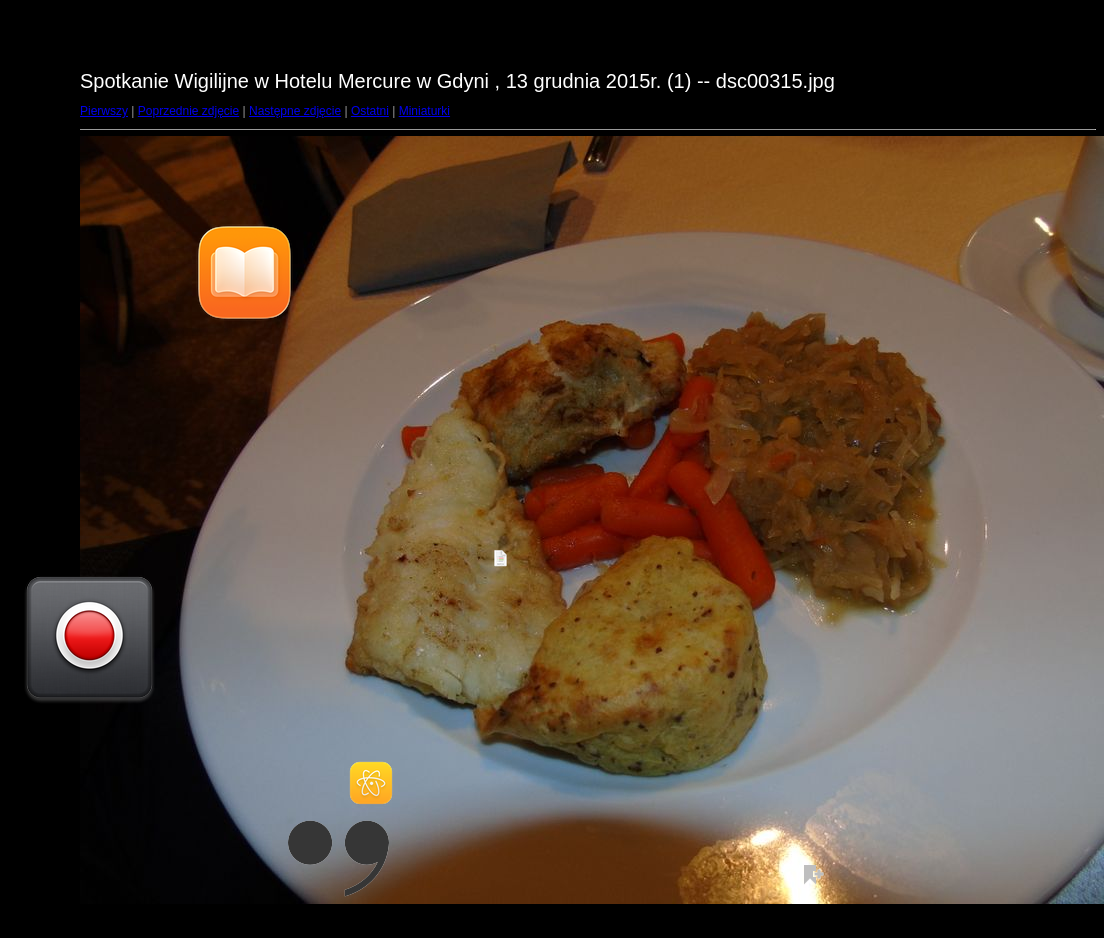  Describe the element at coordinates (500, 558) in the screenshot. I see `a patch or diff file containing code changes` at that location.